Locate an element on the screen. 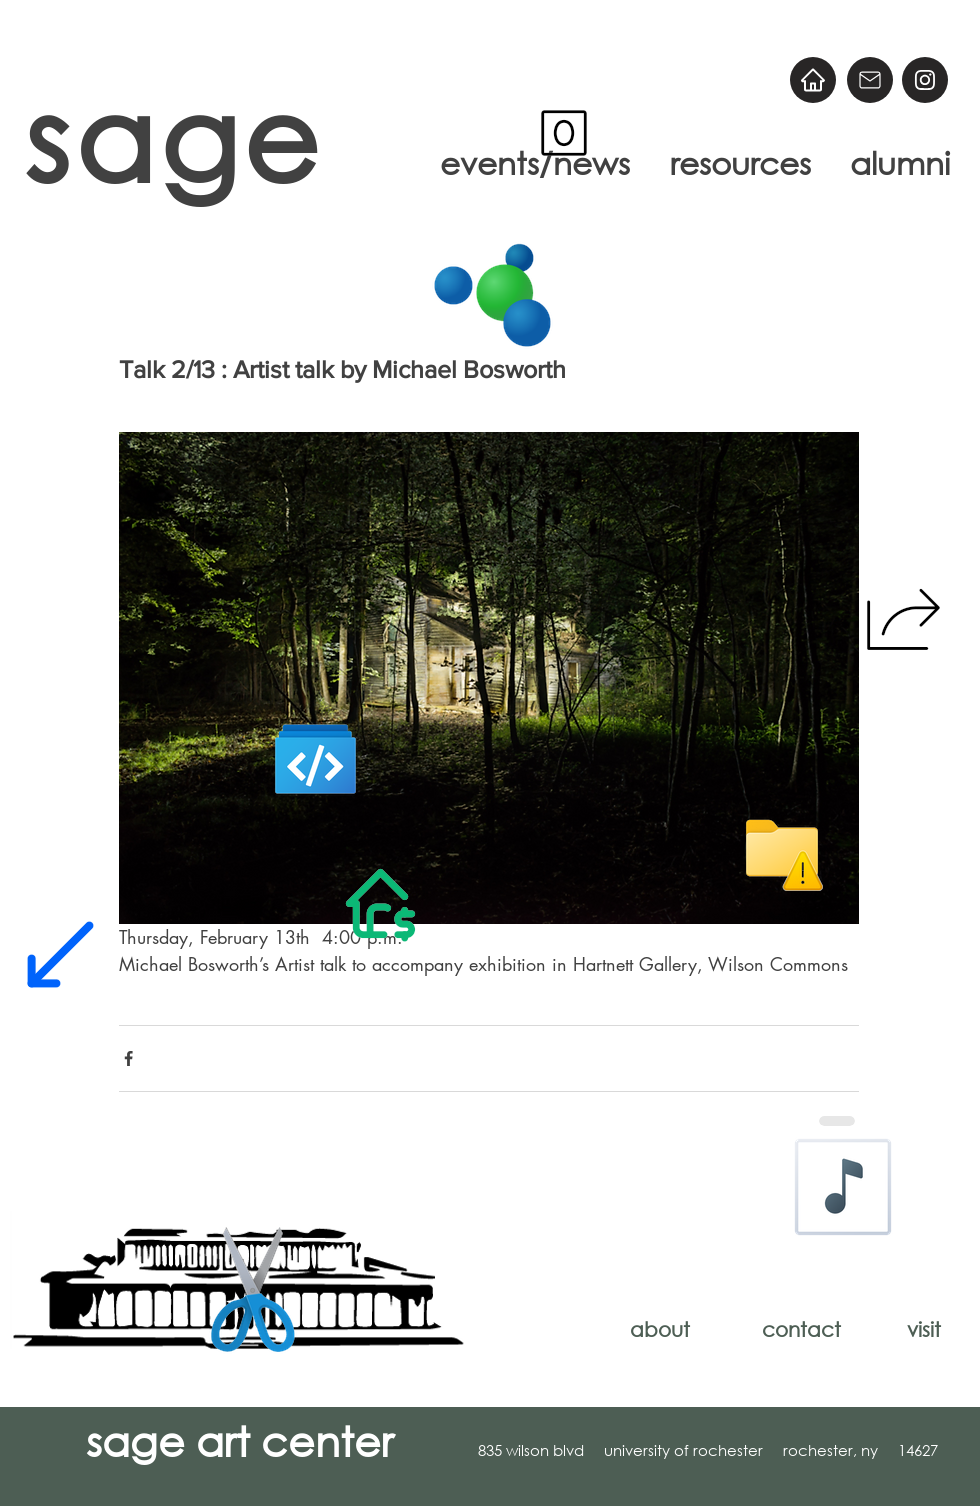 This screenshot has width=980, height=1506. cut selected content to clipboard is located at coordinates (254, 1289).